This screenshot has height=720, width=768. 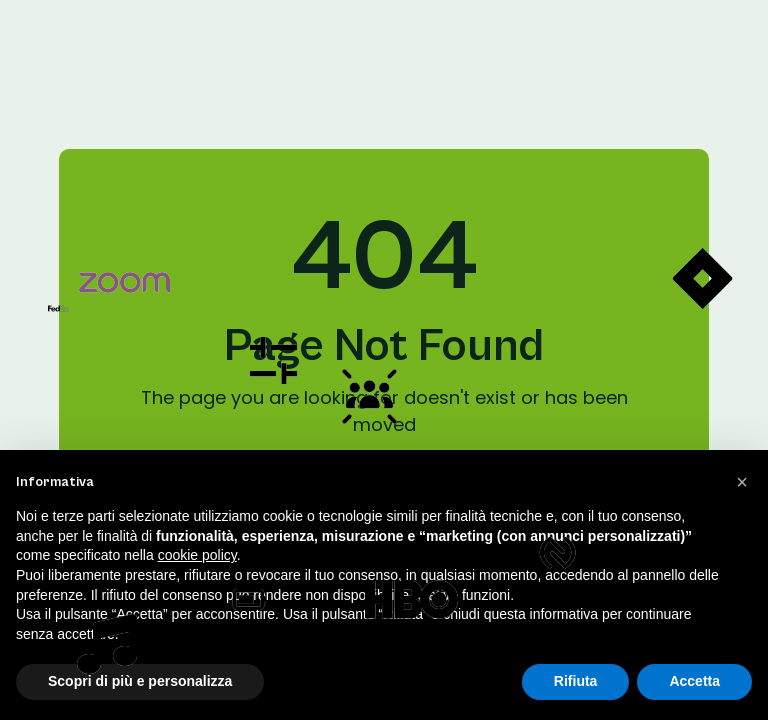 What do you see at coordinates (369, 396) in the screenshot?
I see `view active or highlighted team members` at bounding box center [369, 396].